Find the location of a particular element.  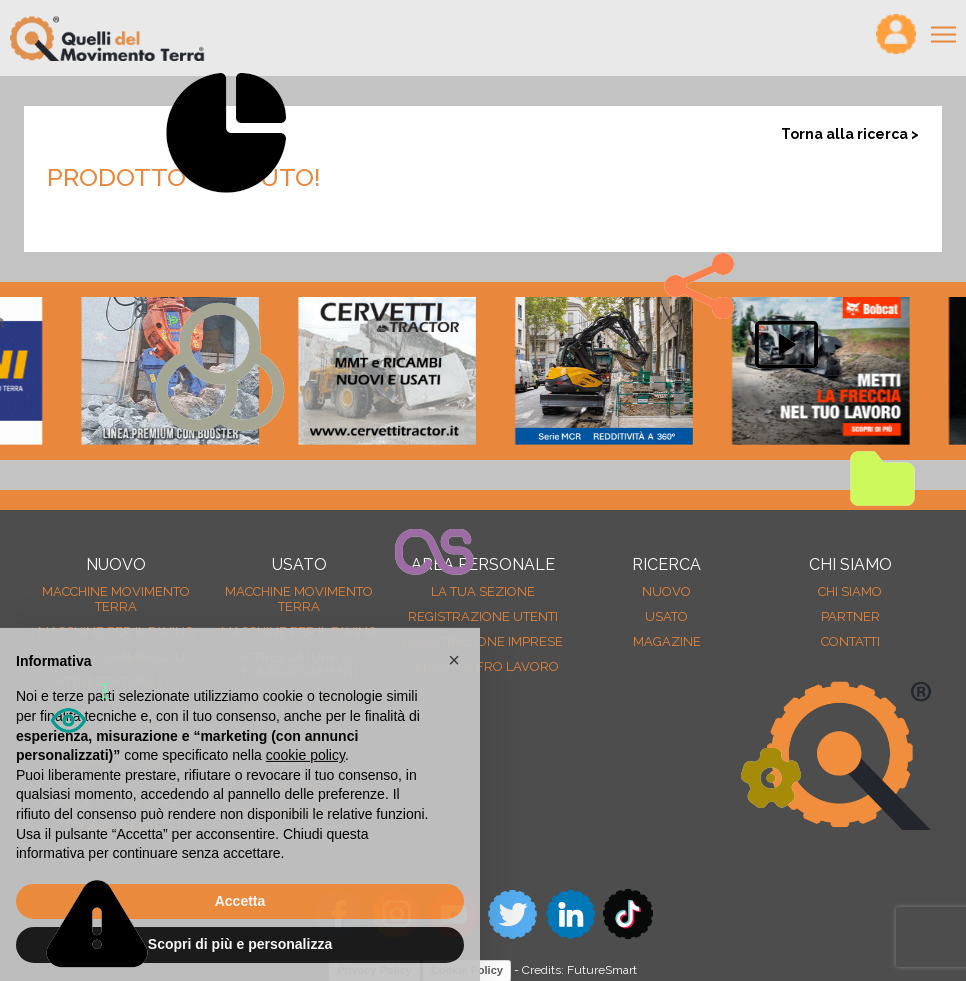

indicates a warning or caution state is located at coordinates (97, 926).